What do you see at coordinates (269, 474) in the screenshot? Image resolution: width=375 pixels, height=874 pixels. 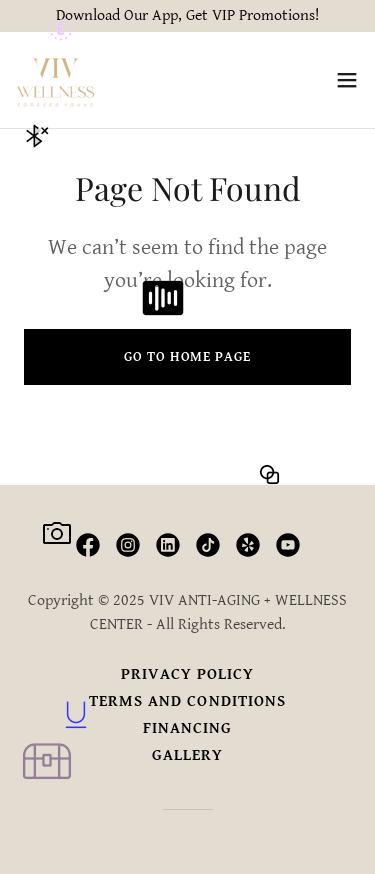 I see `toggle between circular and square shape options` at bounding box center [269, 474].